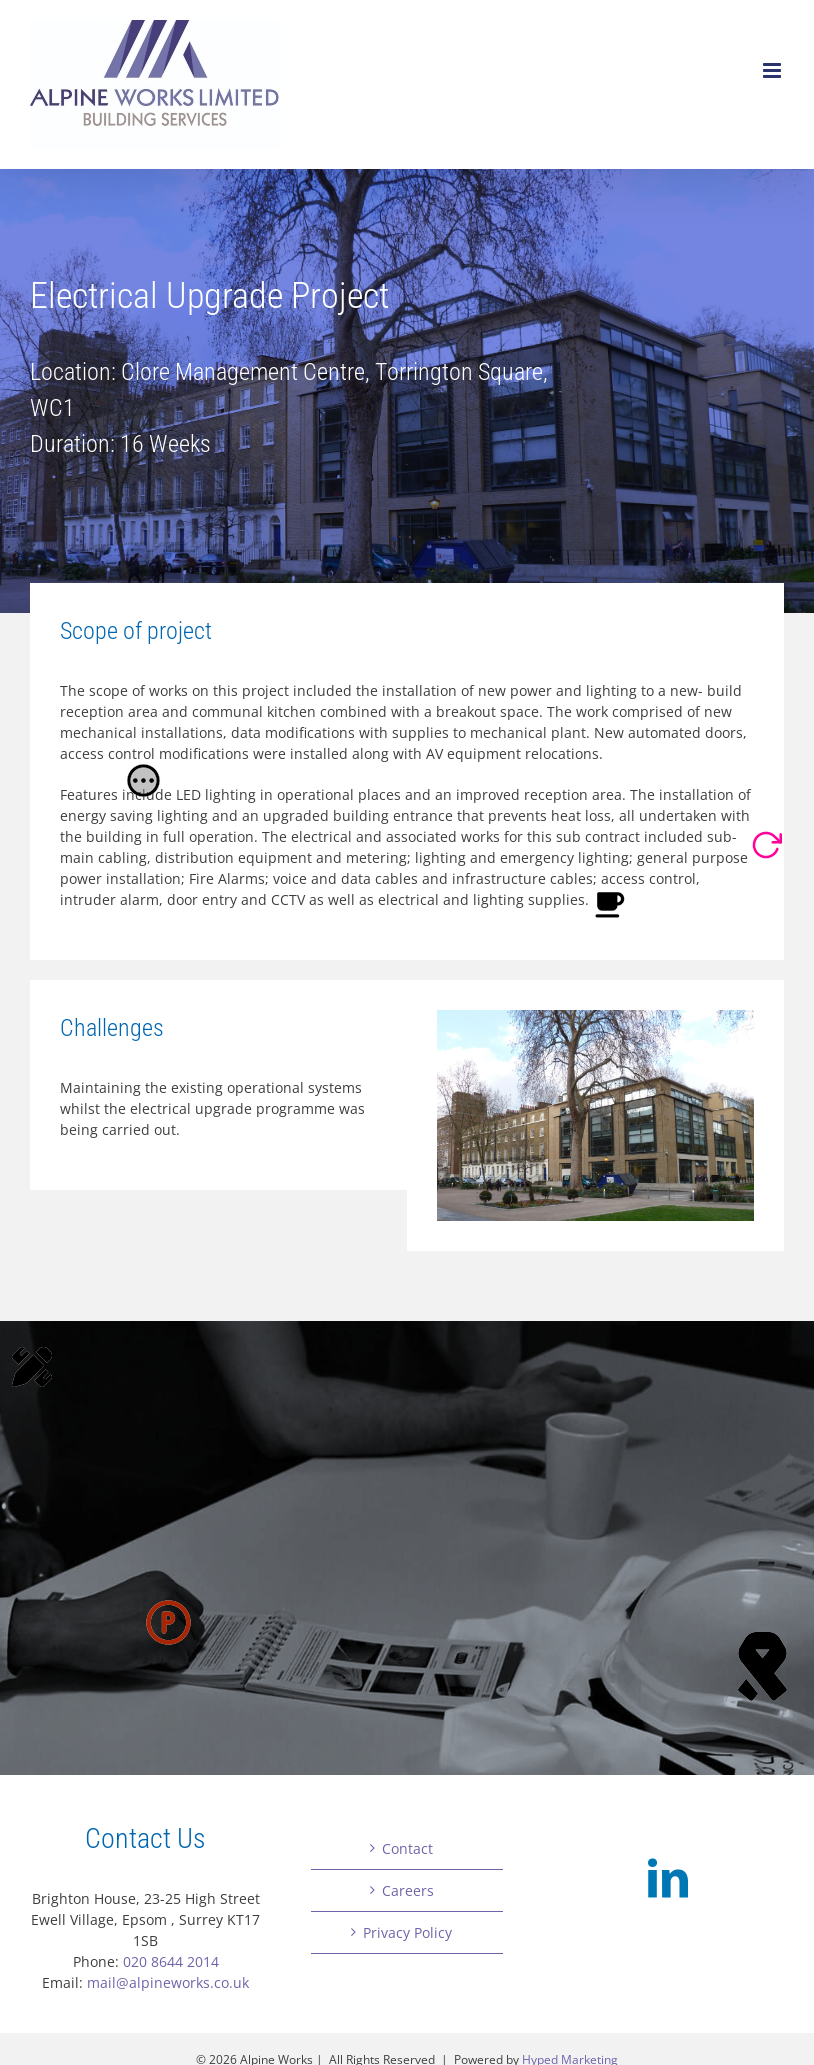  I want to click on view more options or actions, so click(143, 780).